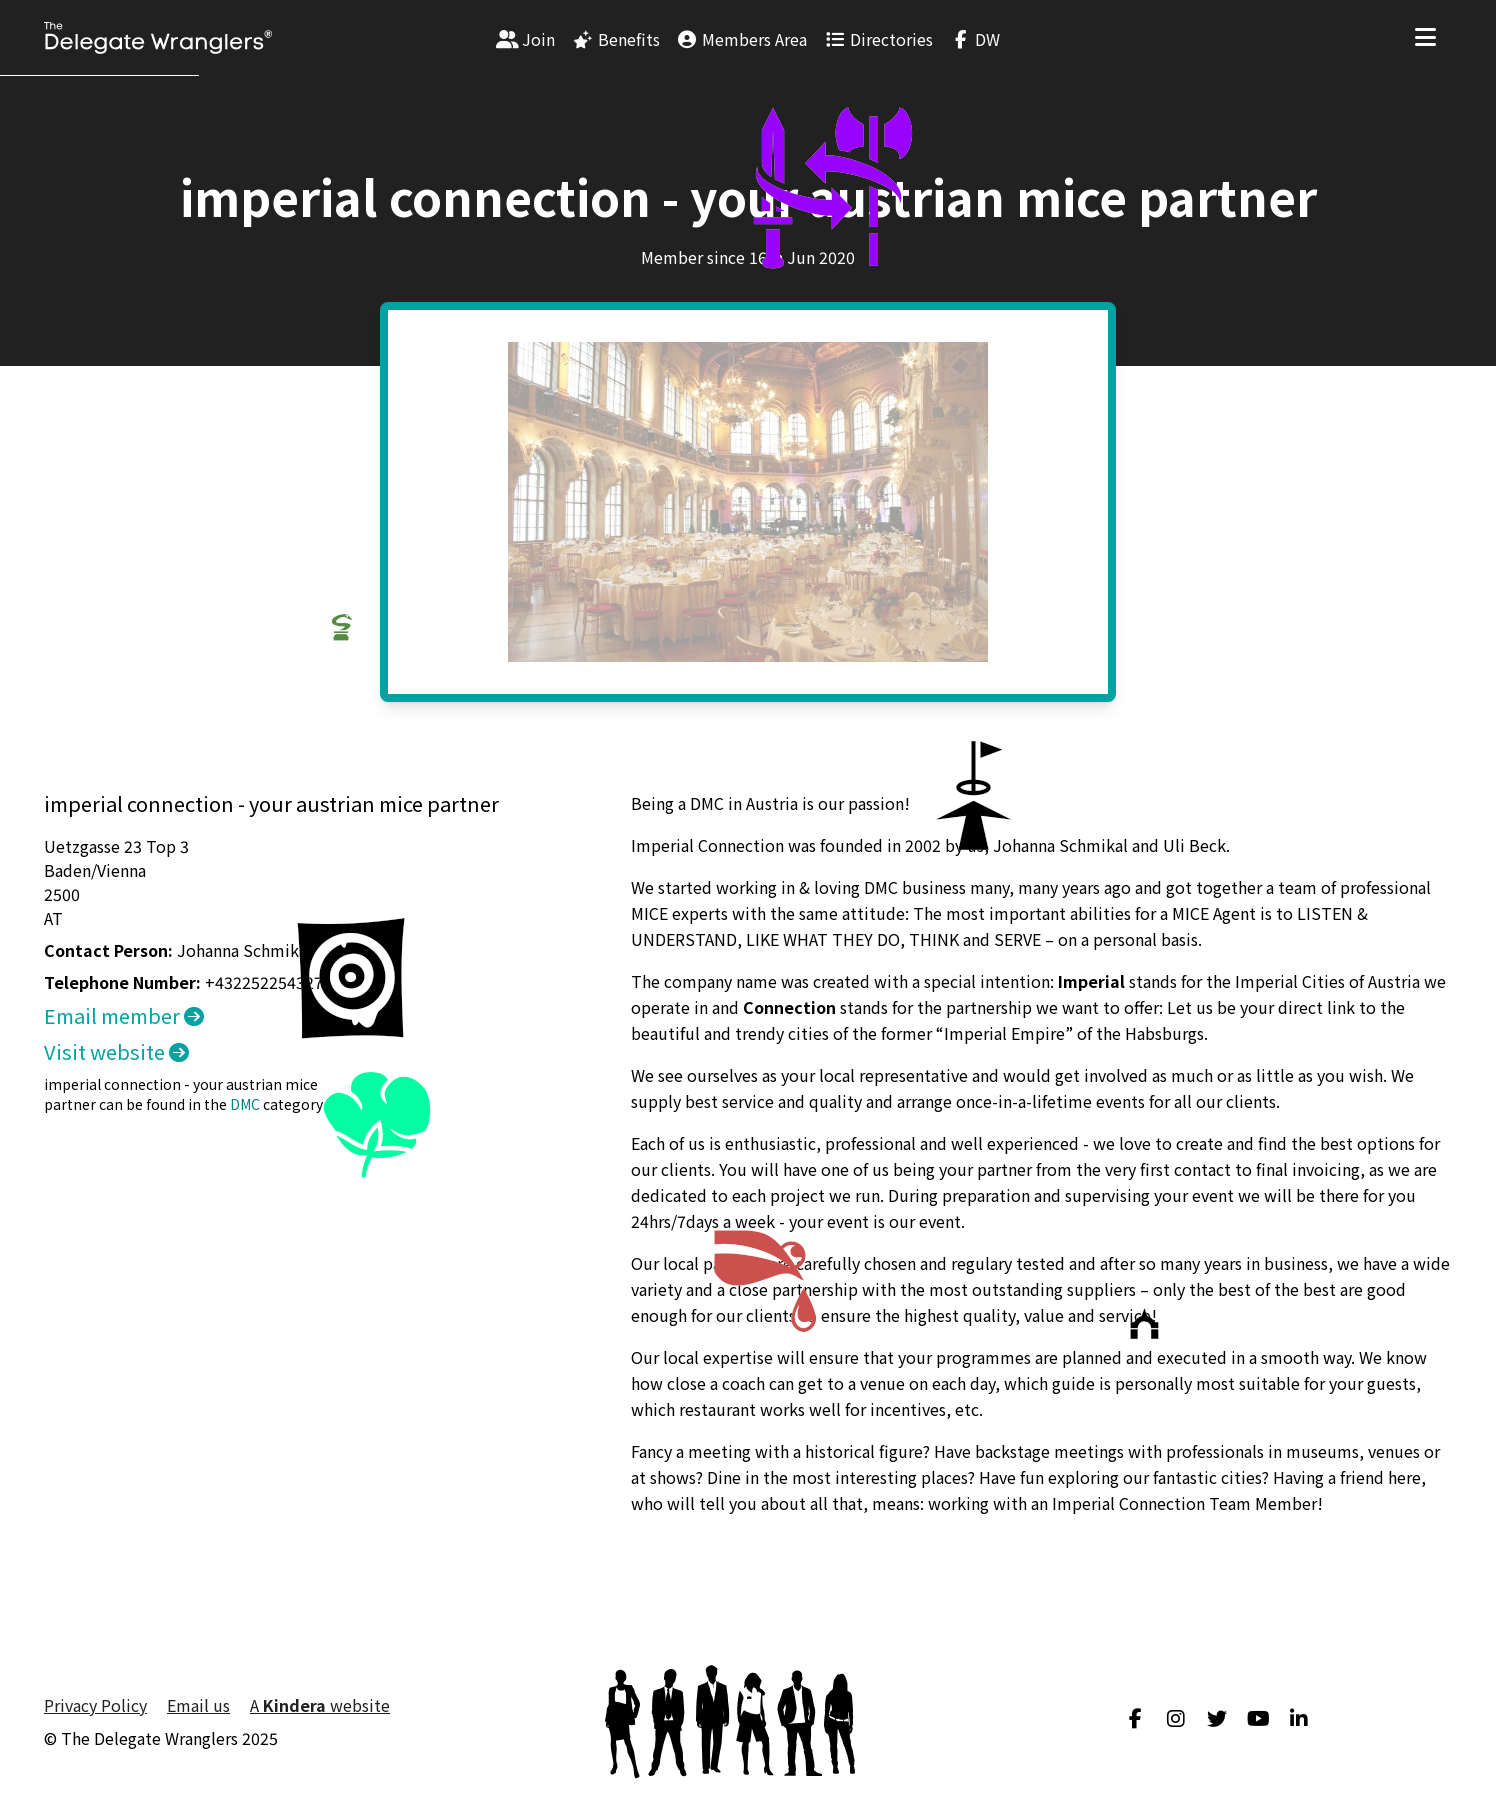 The height and width of the screenshot is (1814, 1496). What do you see at coordinates (833, 188) in the screenshot?
I see `switch between equipped weapons` at bounding box center [833, 188].